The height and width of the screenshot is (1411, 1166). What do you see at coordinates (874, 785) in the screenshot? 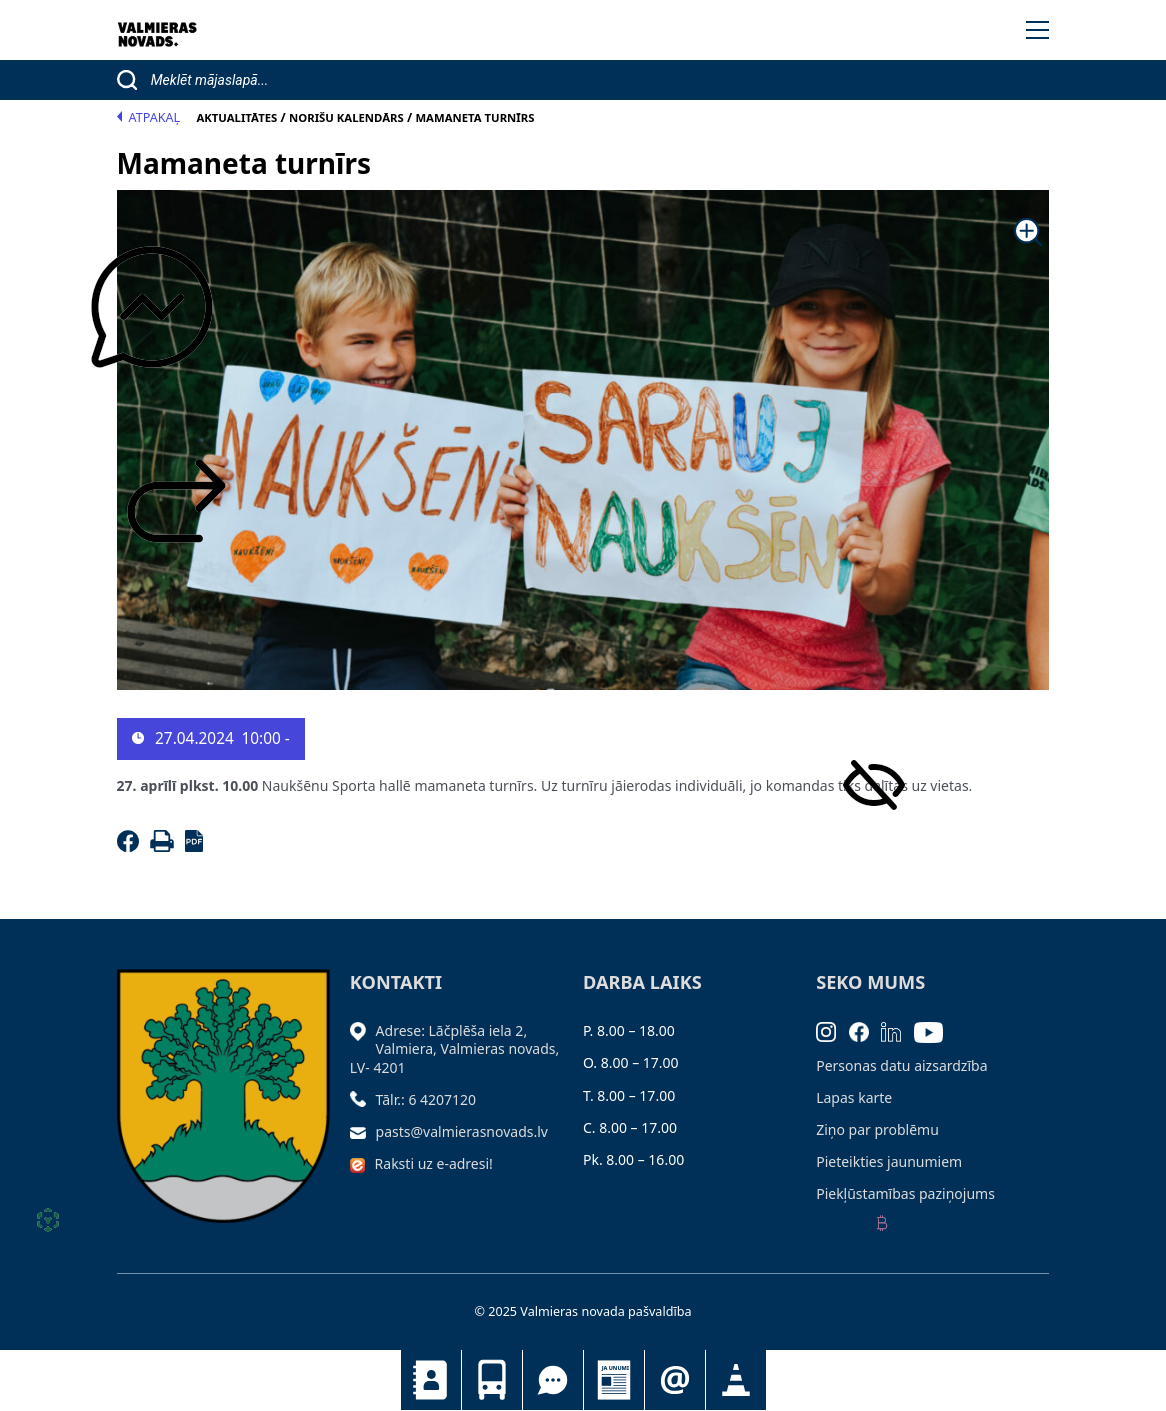
I see `hide password or sensitive content` at bounding box center [874, 785].